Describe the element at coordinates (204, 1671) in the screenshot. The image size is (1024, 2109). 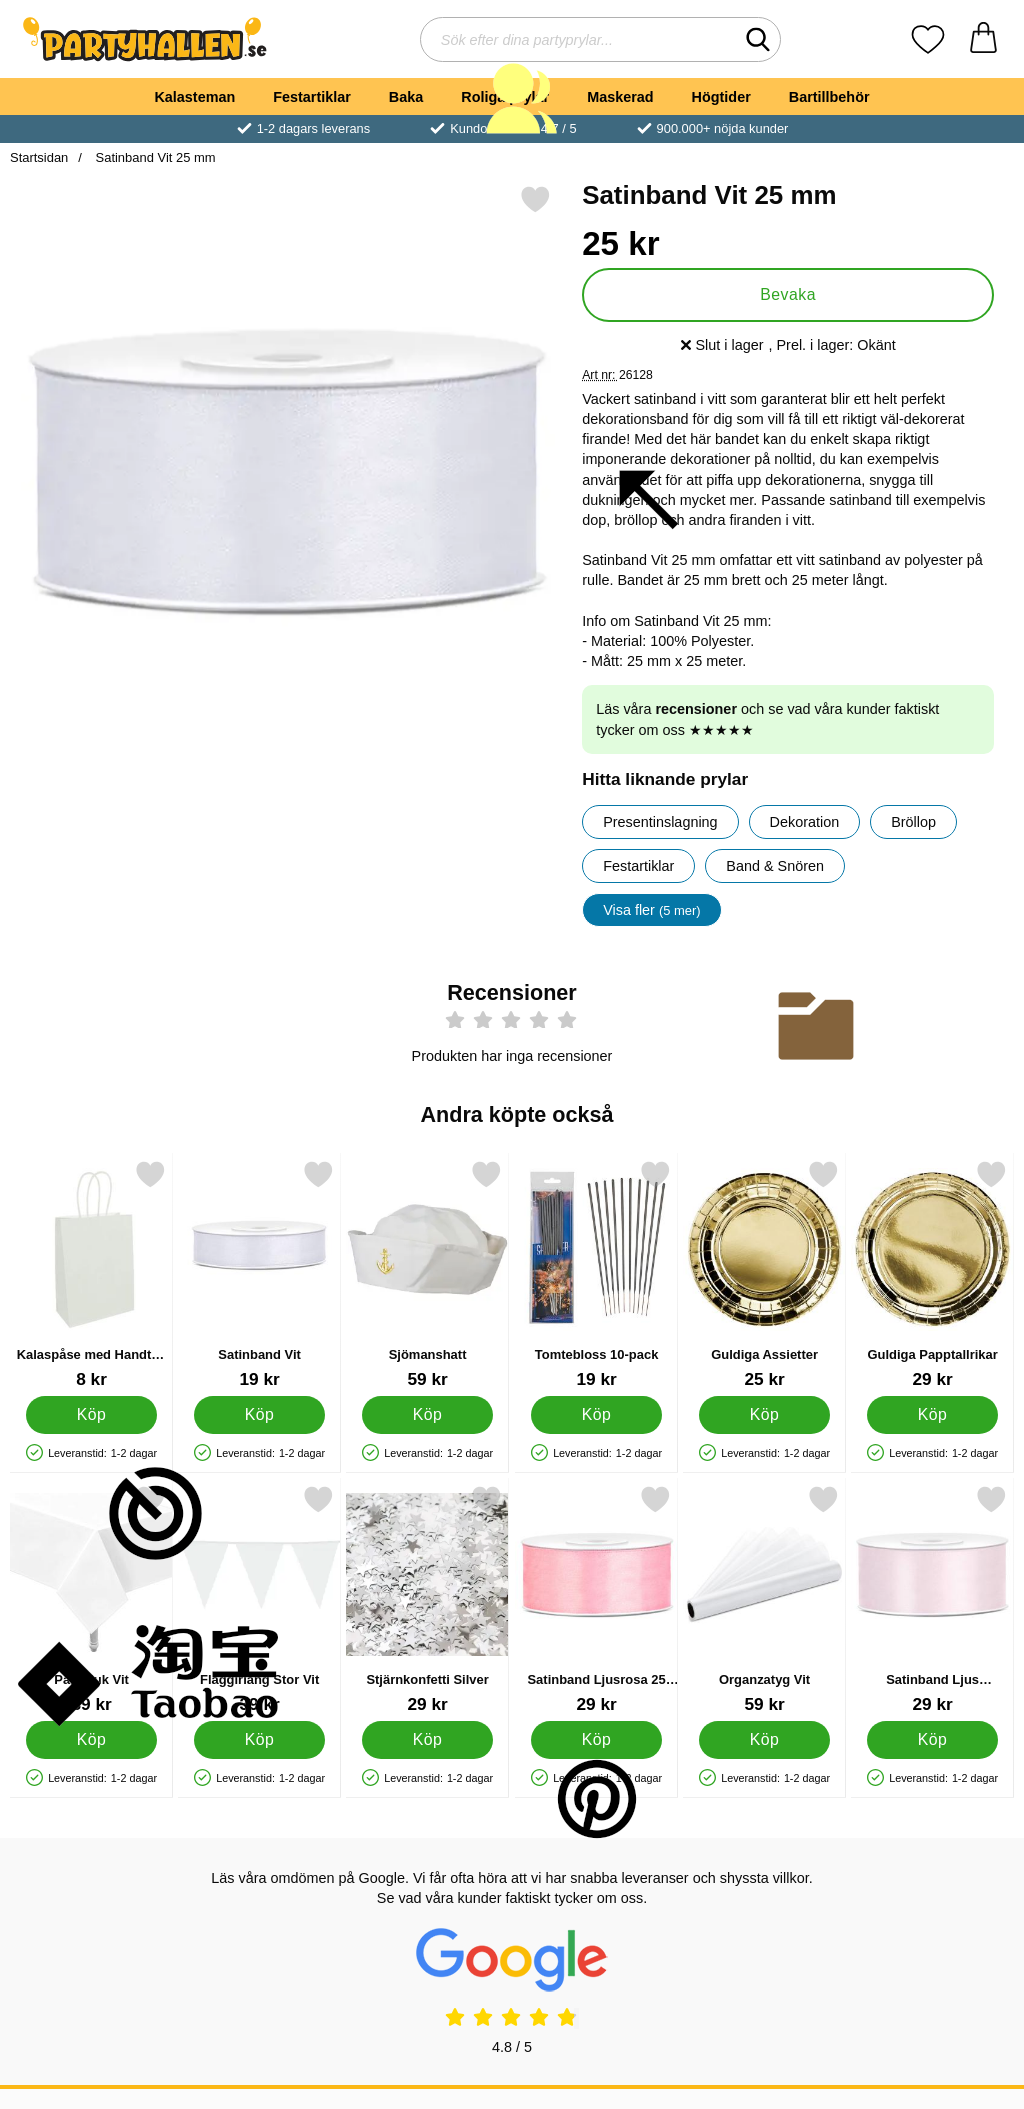
I see `open the Taobao shopping app` at that location.